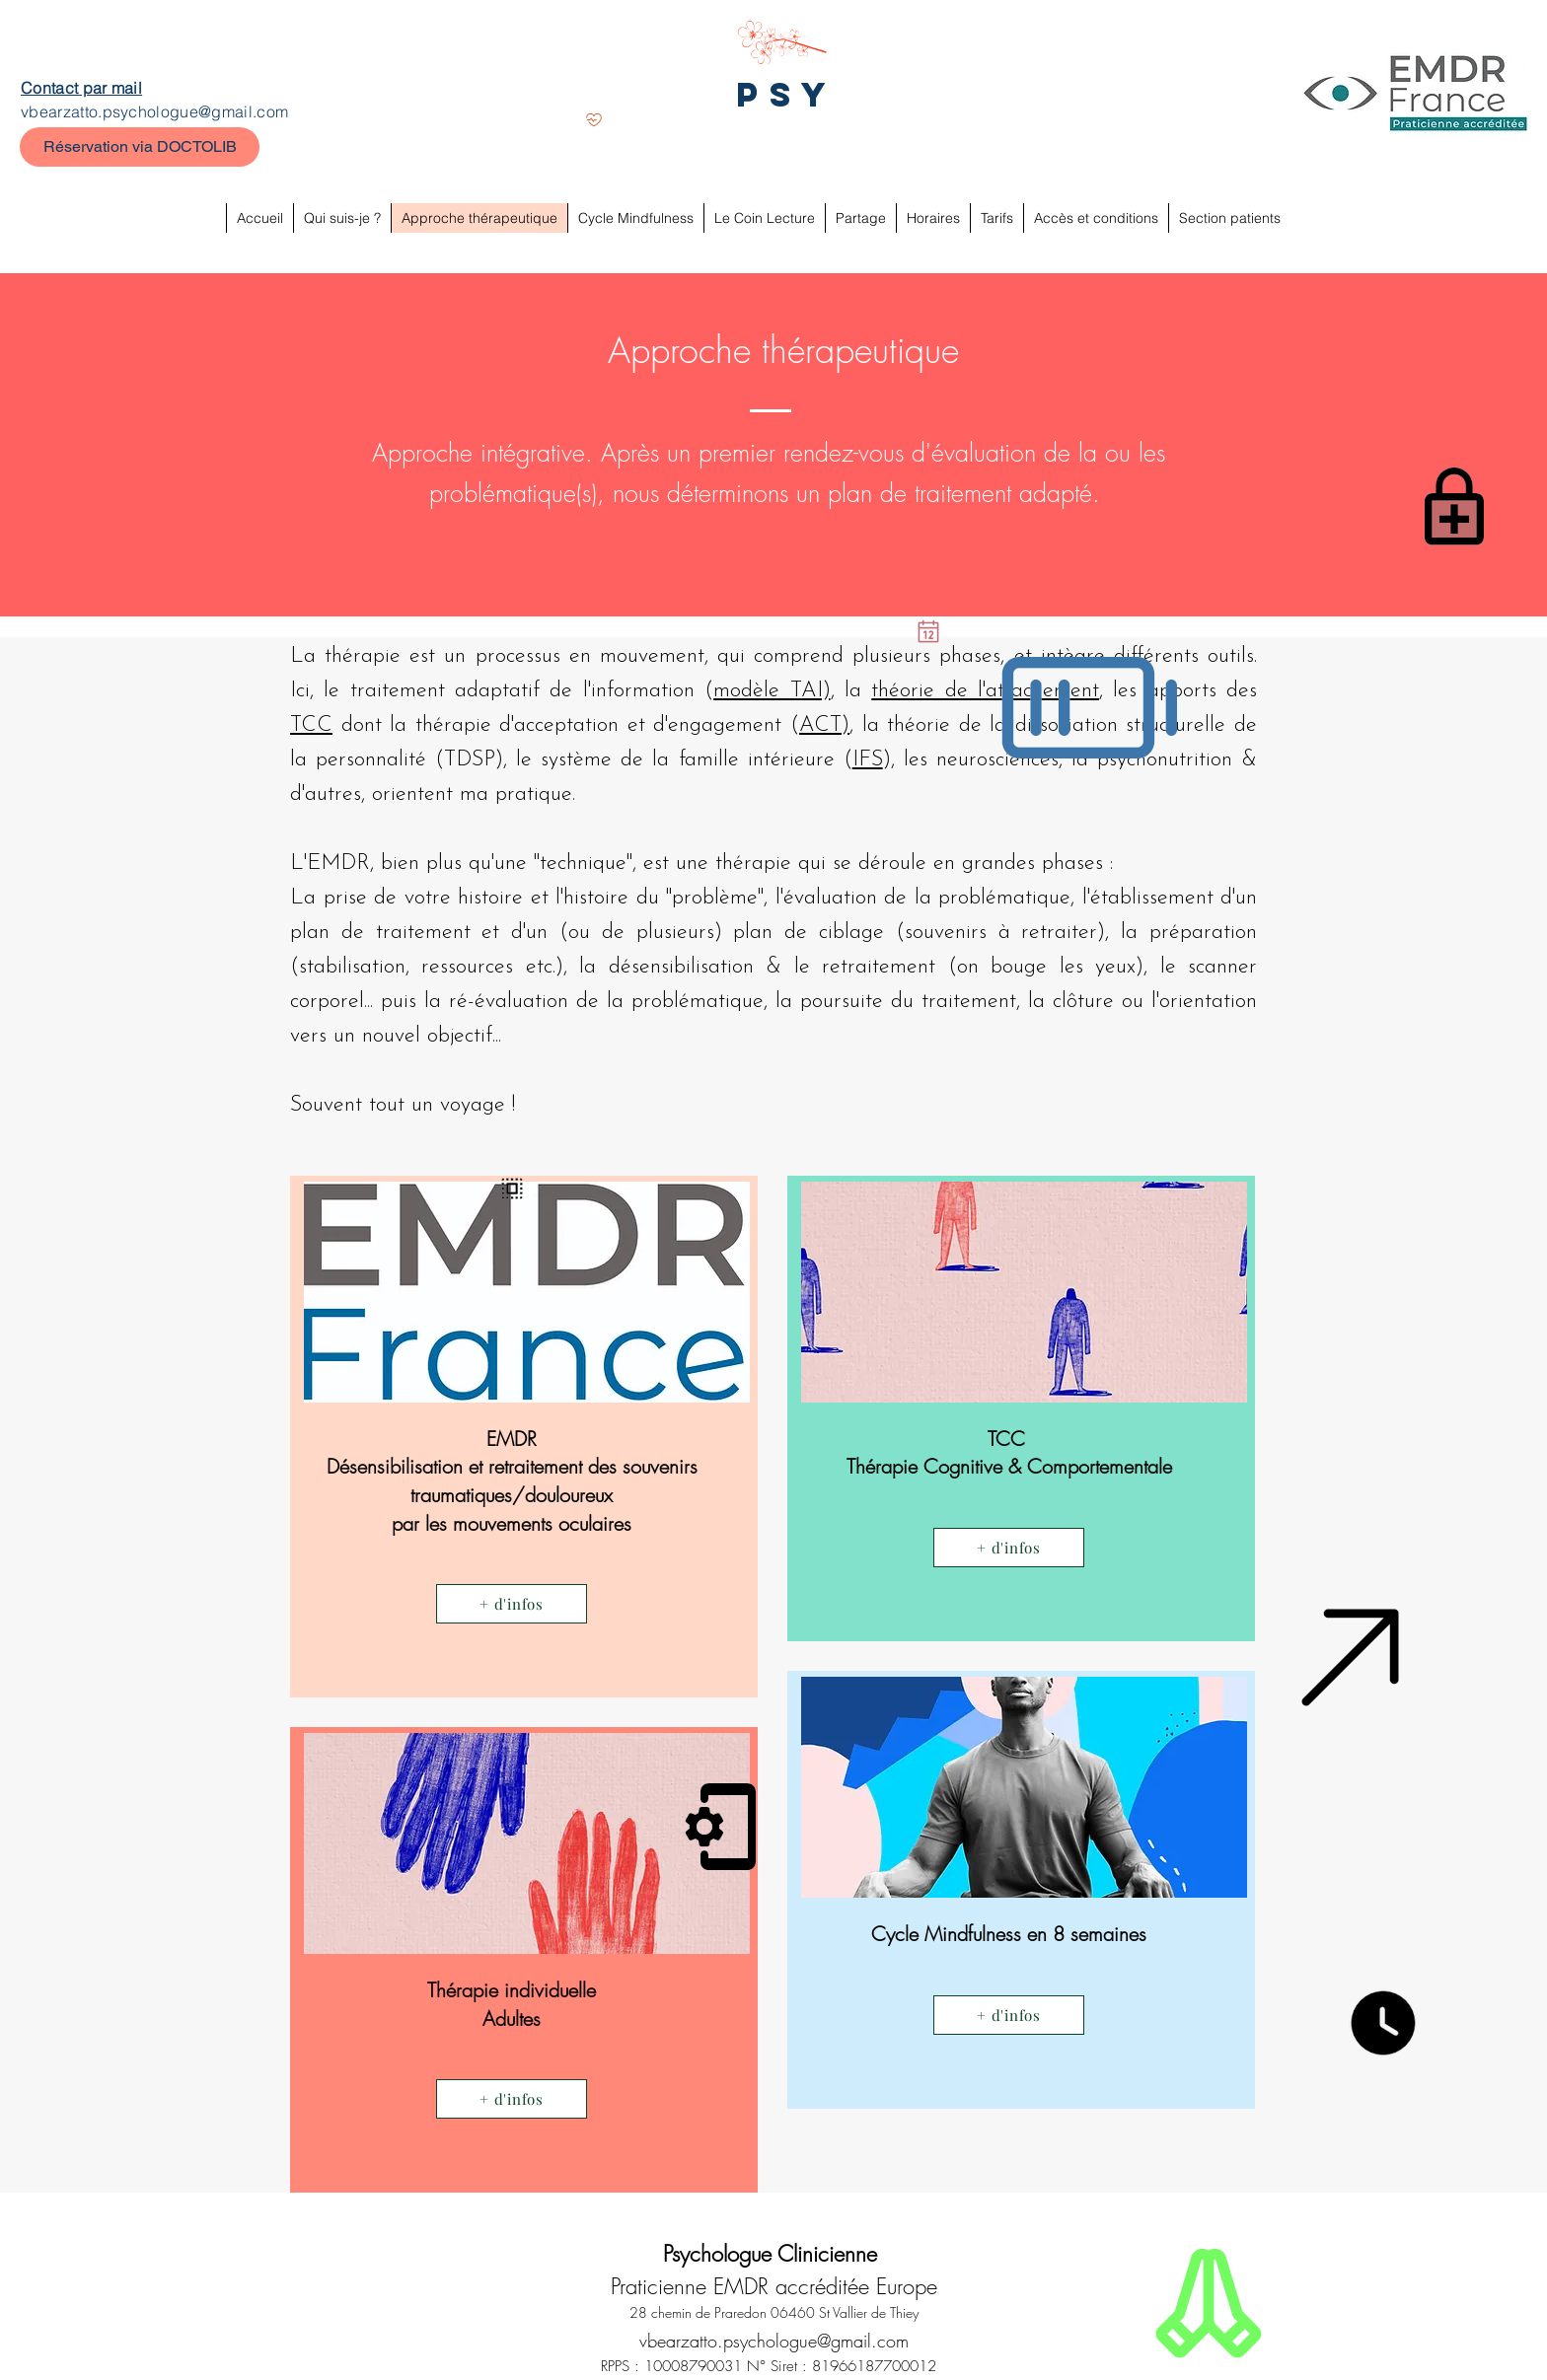 The width and height of the screenshot is (1547, 2380). I want to click on select all items in a list or view, so click(512, 1189).